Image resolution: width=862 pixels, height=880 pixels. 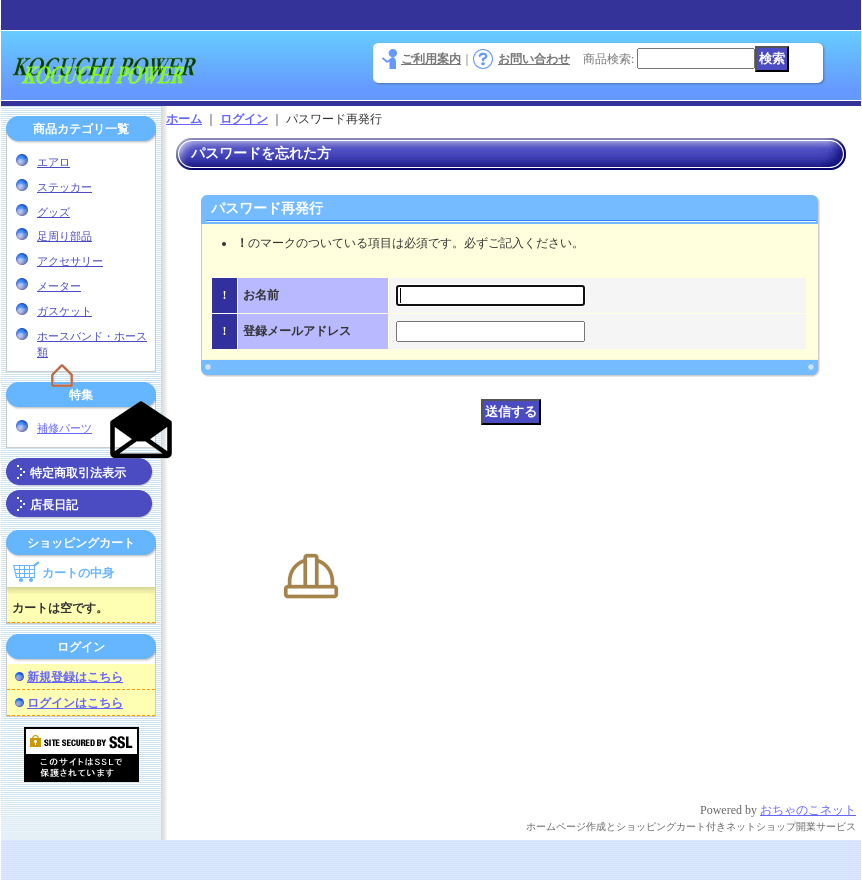 I want to click on access construction or site safety settings, so click(x=311, y=579).